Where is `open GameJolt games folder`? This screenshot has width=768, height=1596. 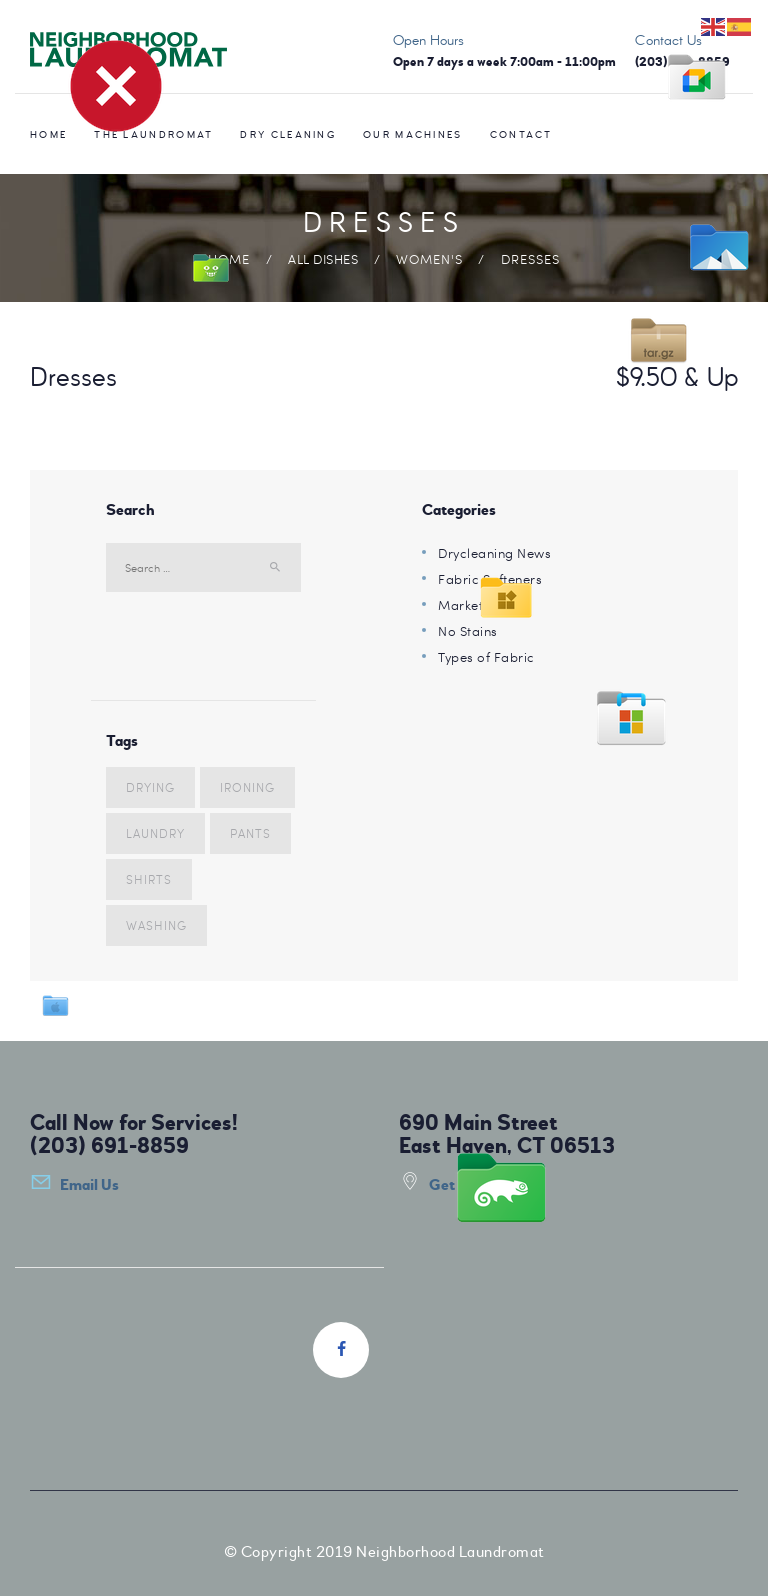 open GameJolt games folder is located at coordinates (211, 269).